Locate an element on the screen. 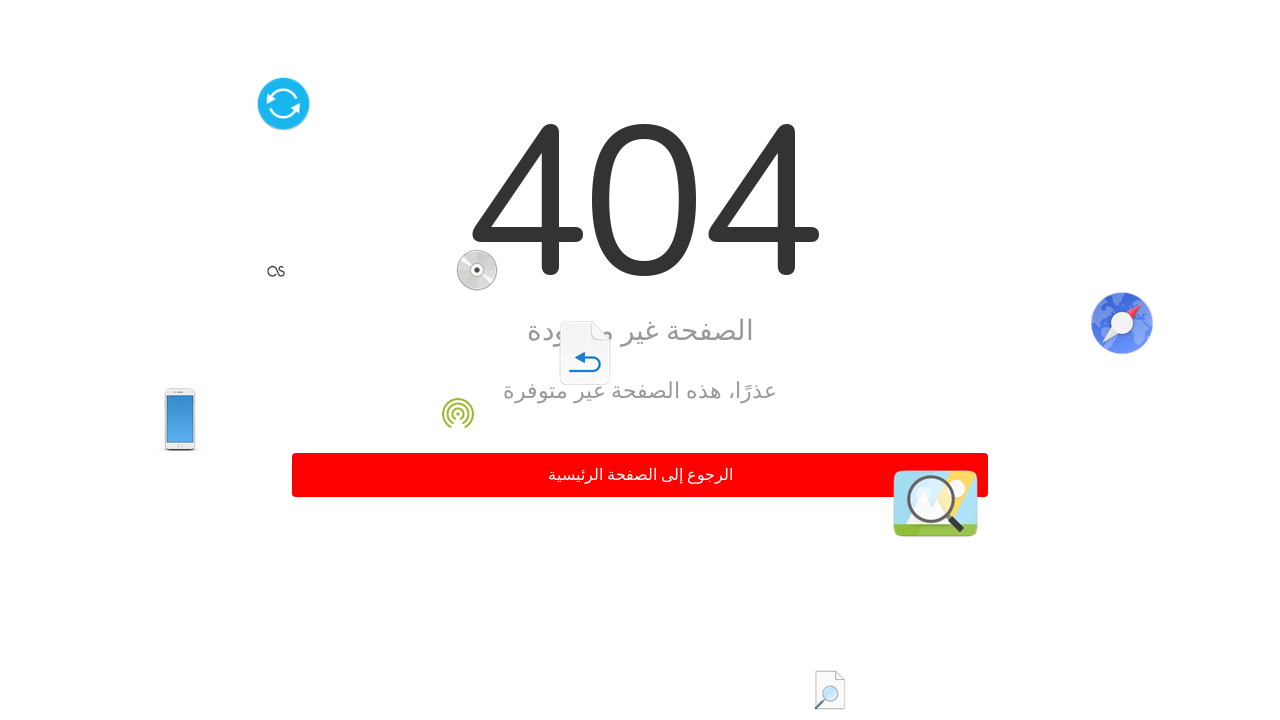 Image resolution: width=1280 pixels, height=720 pixels. open gnome web browser (epiphany) is located at coordinates (1122, 323).